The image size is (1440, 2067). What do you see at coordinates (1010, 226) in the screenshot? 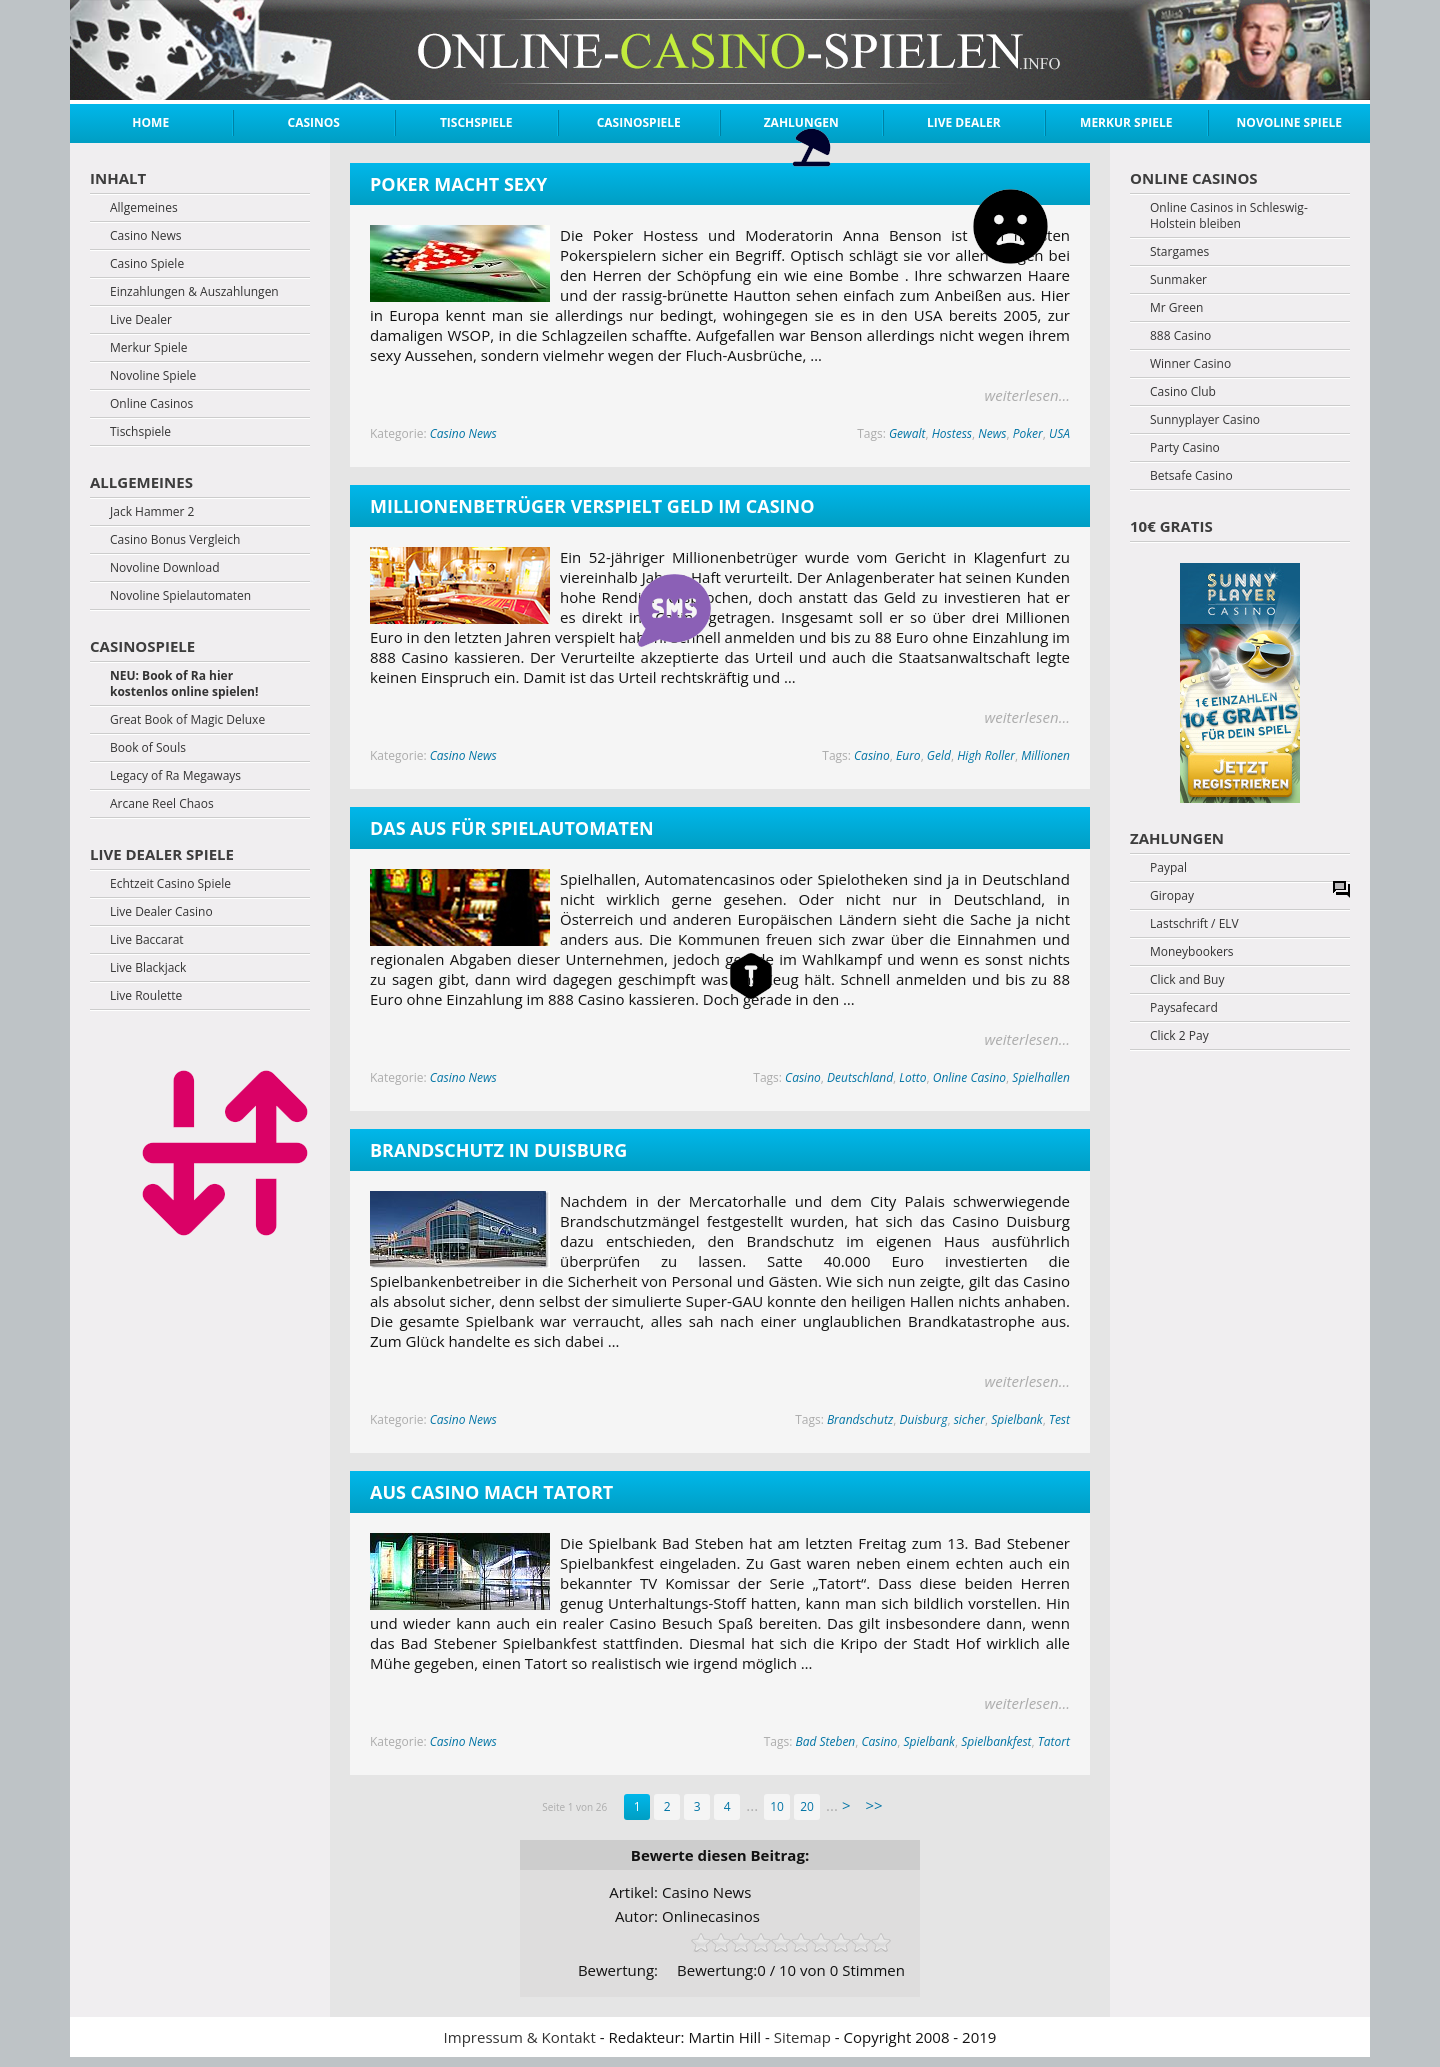
I see `indicate negative feedback or dissatisfaction` at bounding box center [1010, 226].